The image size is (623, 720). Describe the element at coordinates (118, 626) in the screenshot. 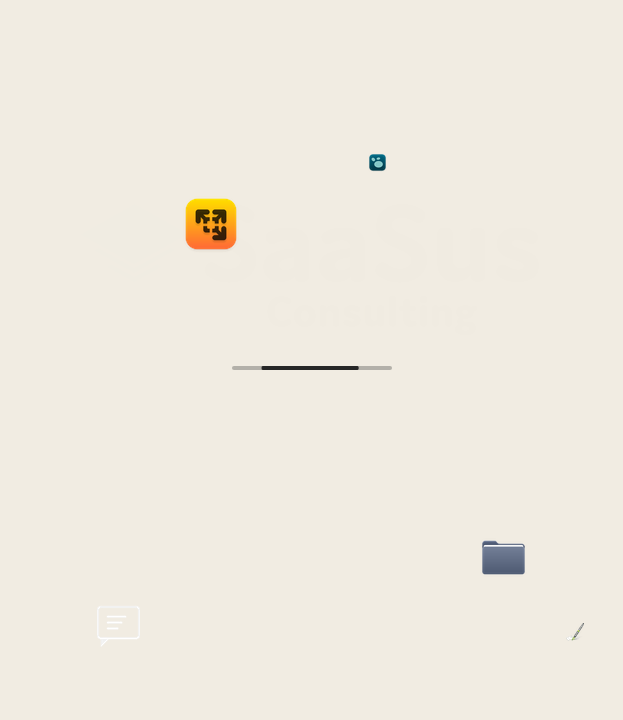

I see `neochat messaging app system tray icon` at that location.